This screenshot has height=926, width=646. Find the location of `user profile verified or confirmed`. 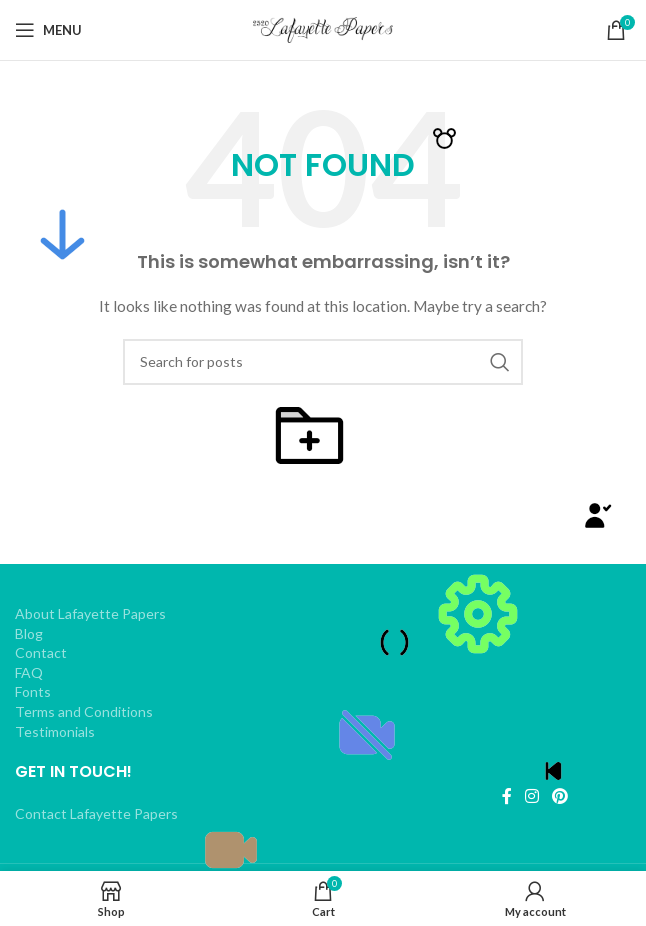

user profile verified or confirmed is located at coordinates (597, 515).